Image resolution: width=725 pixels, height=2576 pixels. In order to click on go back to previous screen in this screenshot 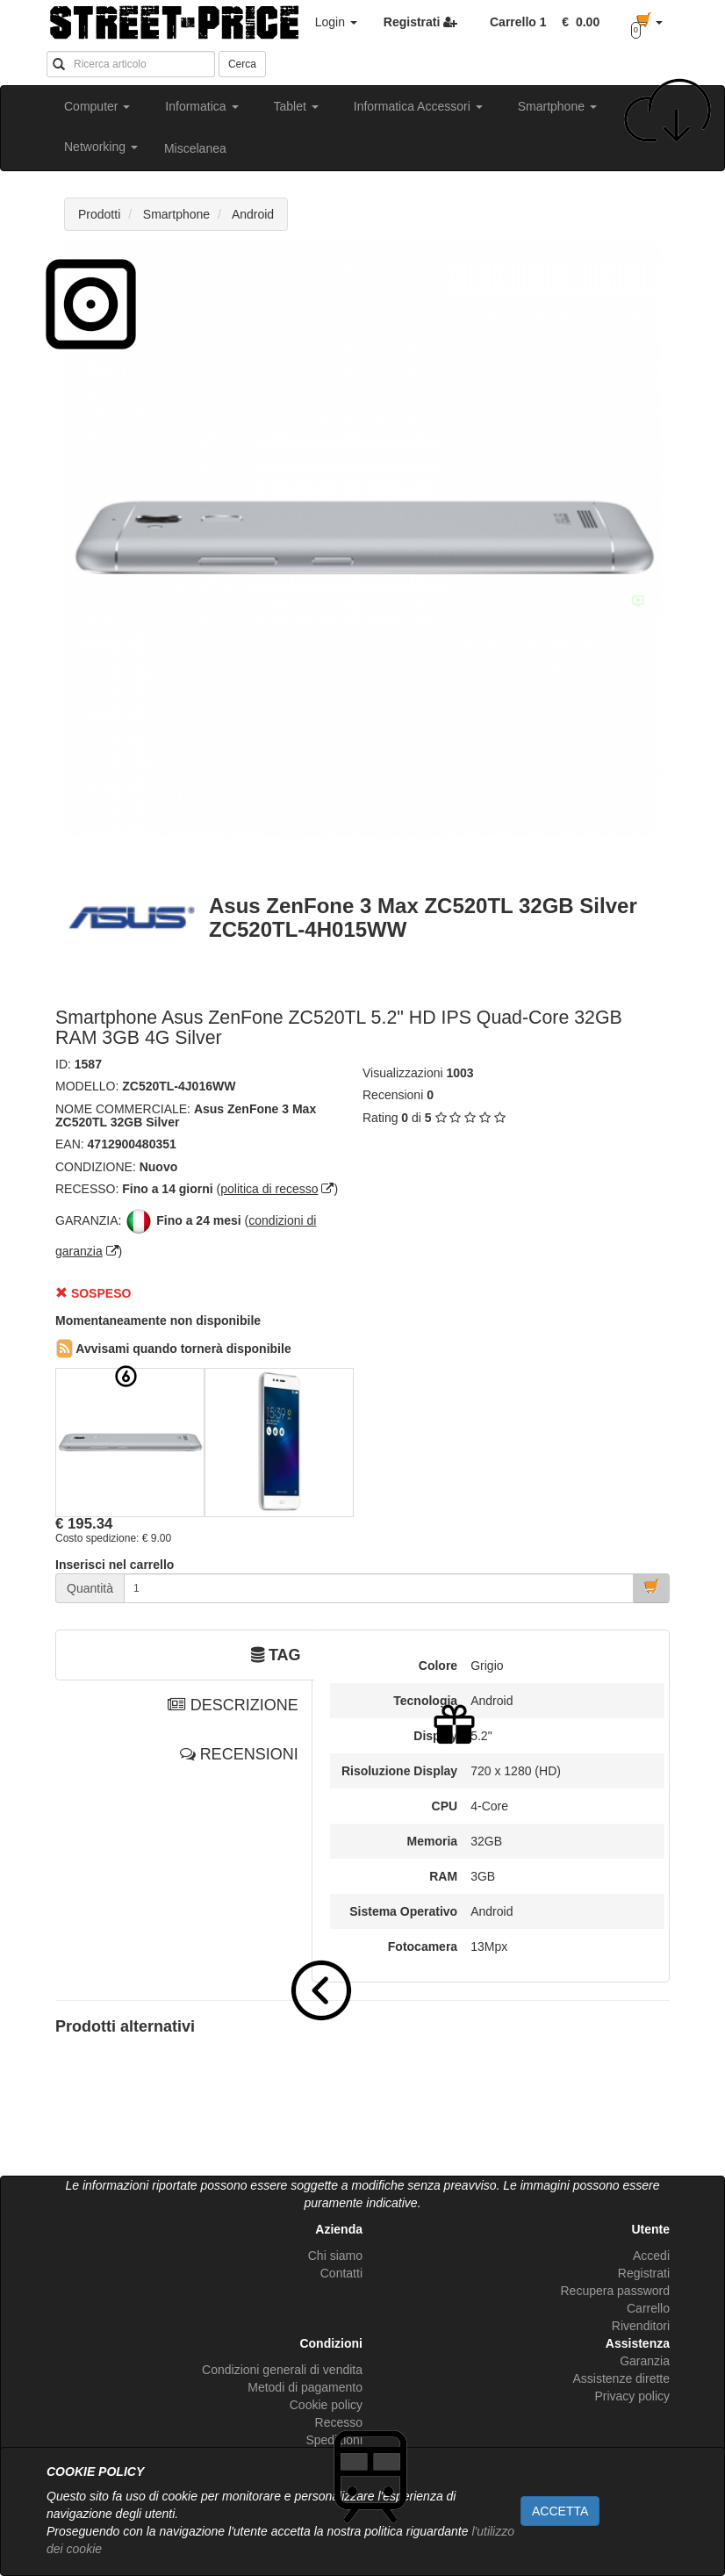, I will do `click(321, 1990)`.